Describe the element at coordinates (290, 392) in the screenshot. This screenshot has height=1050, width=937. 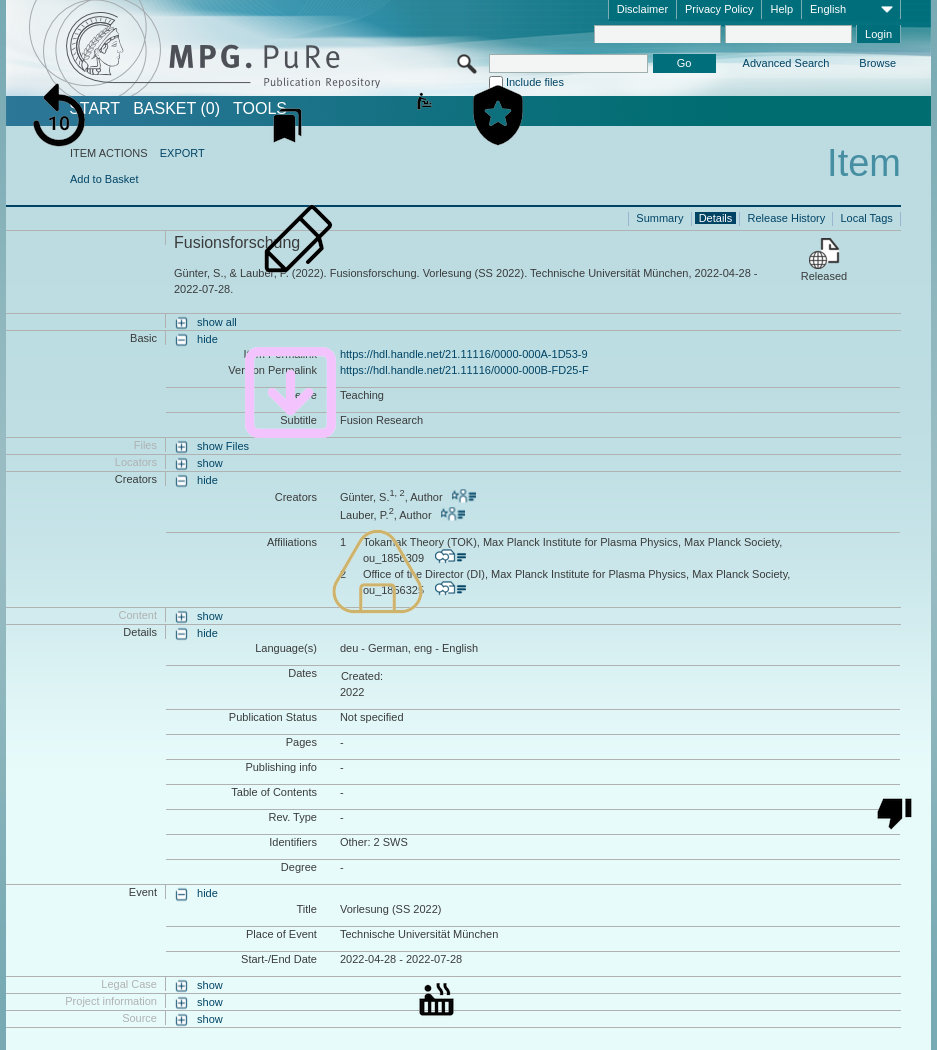
I see `download file or content` at that location.